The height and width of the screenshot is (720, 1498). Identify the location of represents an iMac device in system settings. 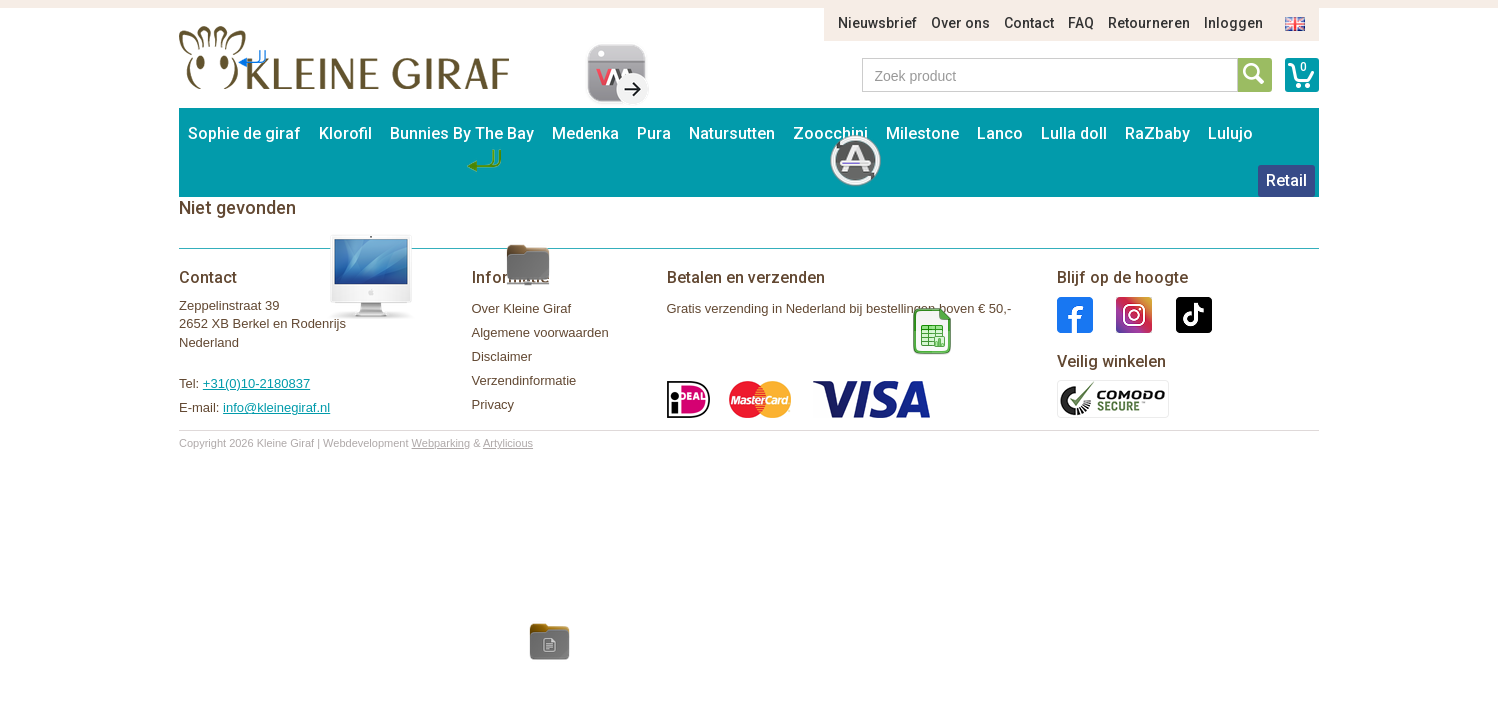
(371, 269).